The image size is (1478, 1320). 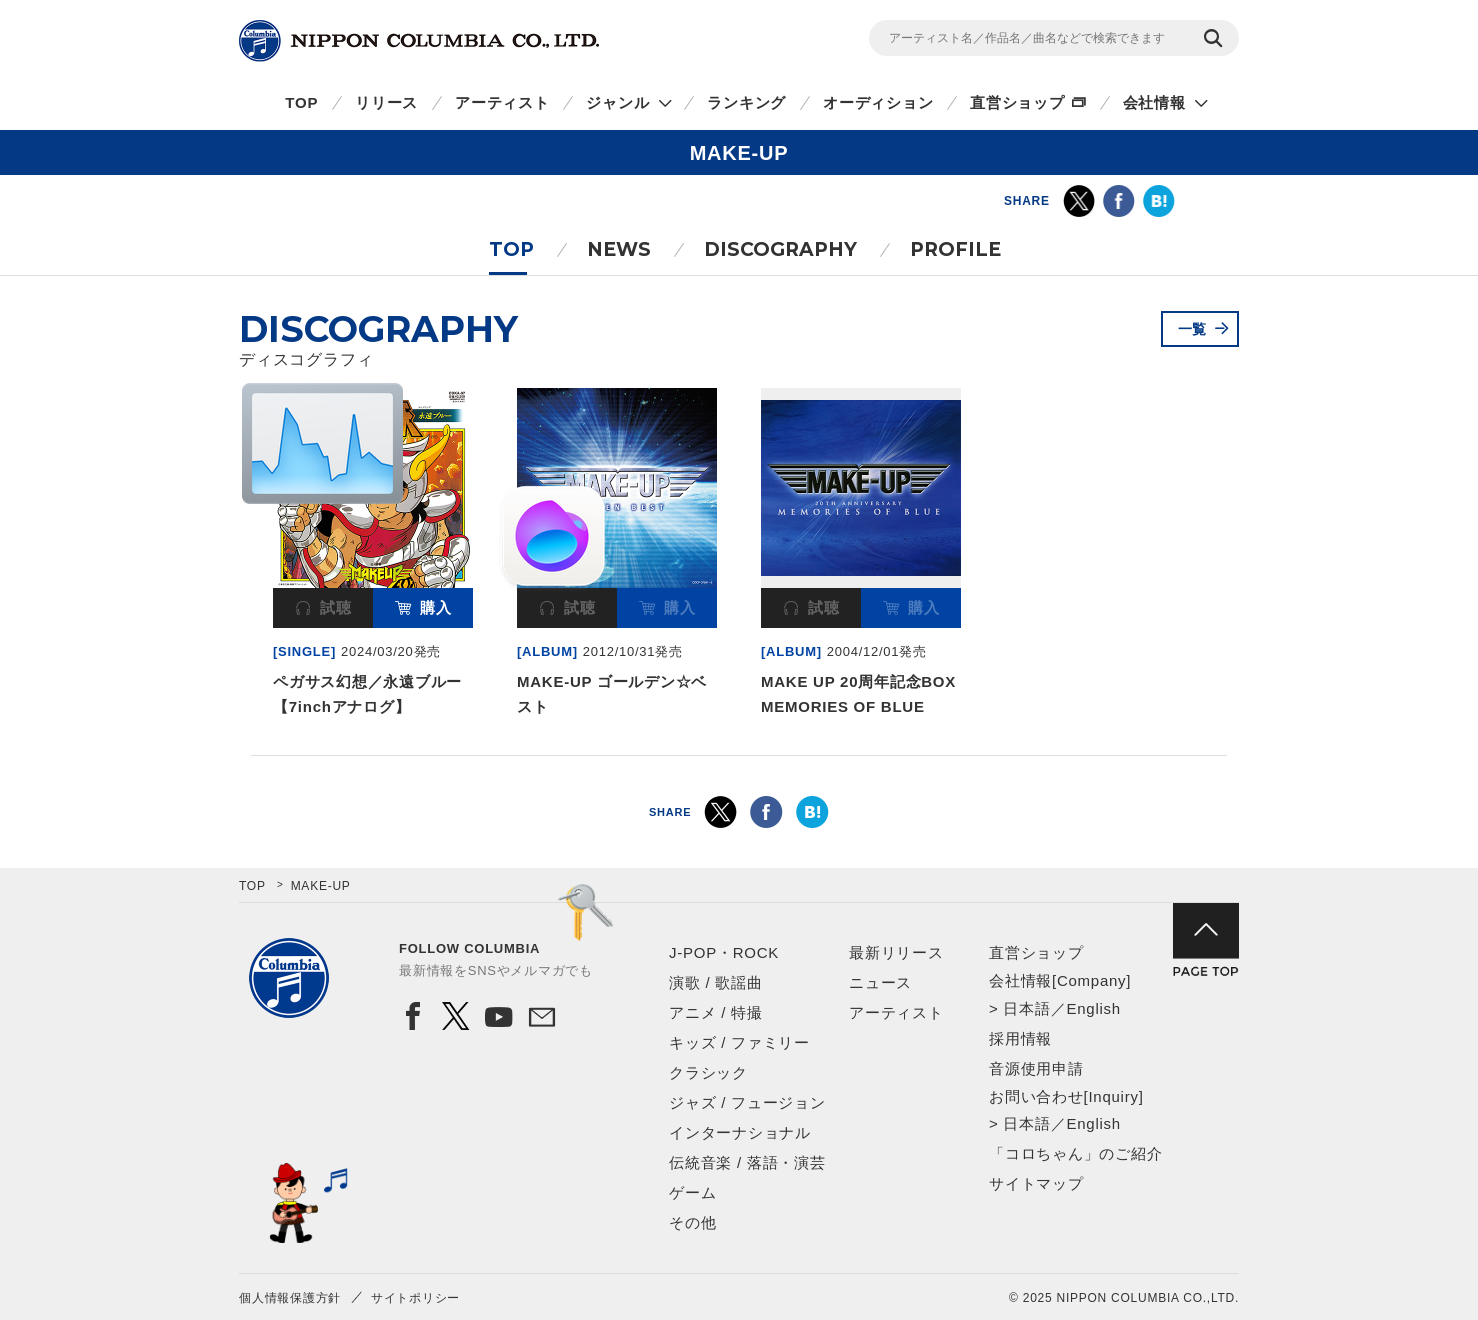 I want to click on open task manager application, so click(x=322, y=443).